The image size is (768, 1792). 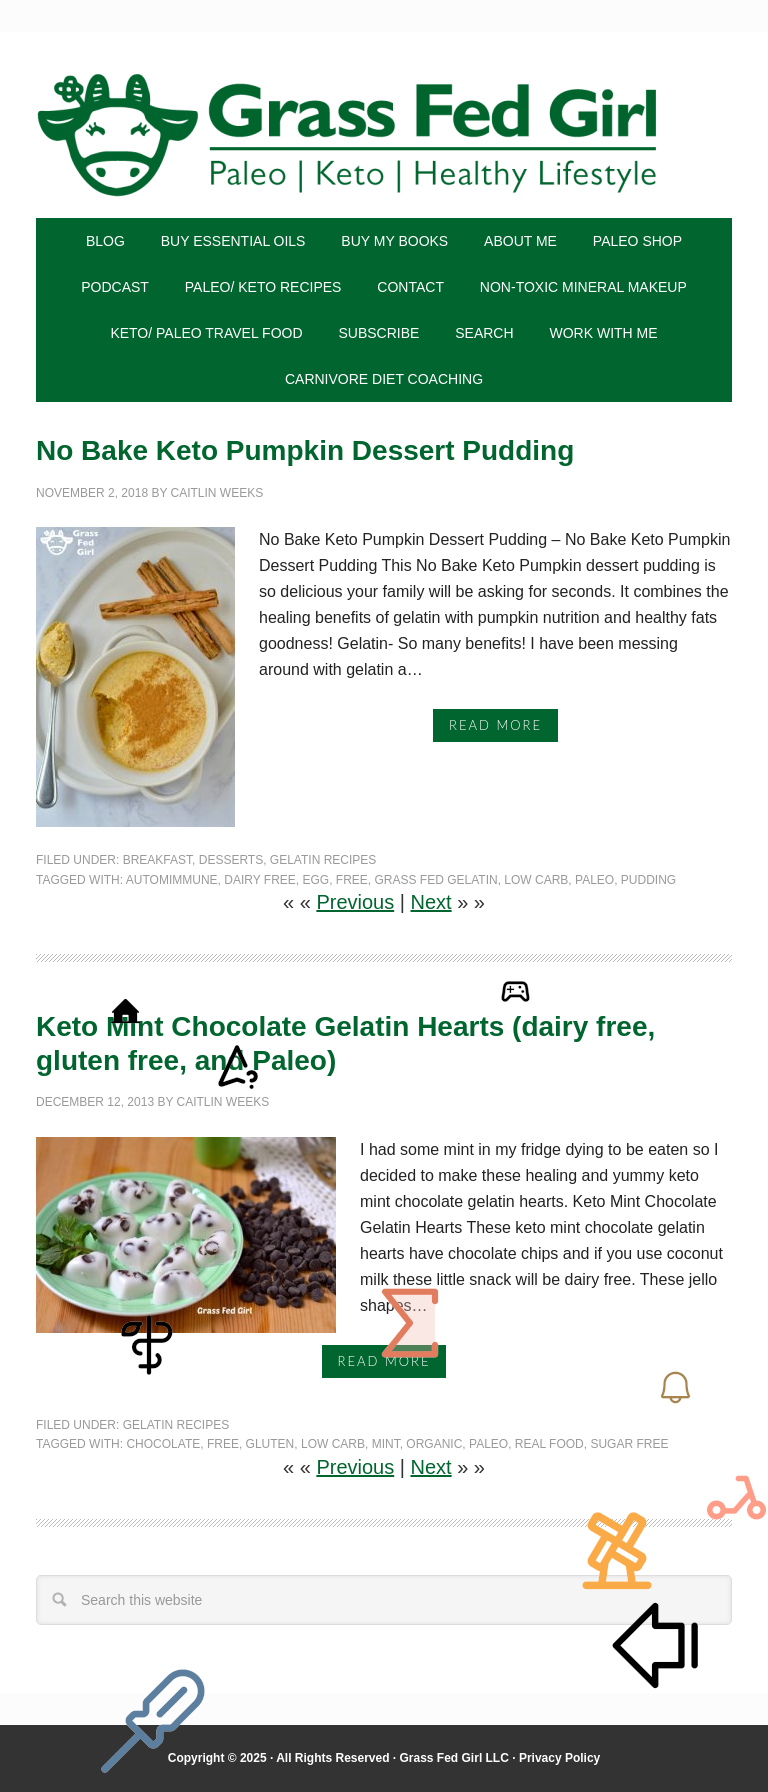 What do you see at coordinates (515, 991) in the screenshot?
I see `access gaming or esports features` at bounding box center [515, 991].